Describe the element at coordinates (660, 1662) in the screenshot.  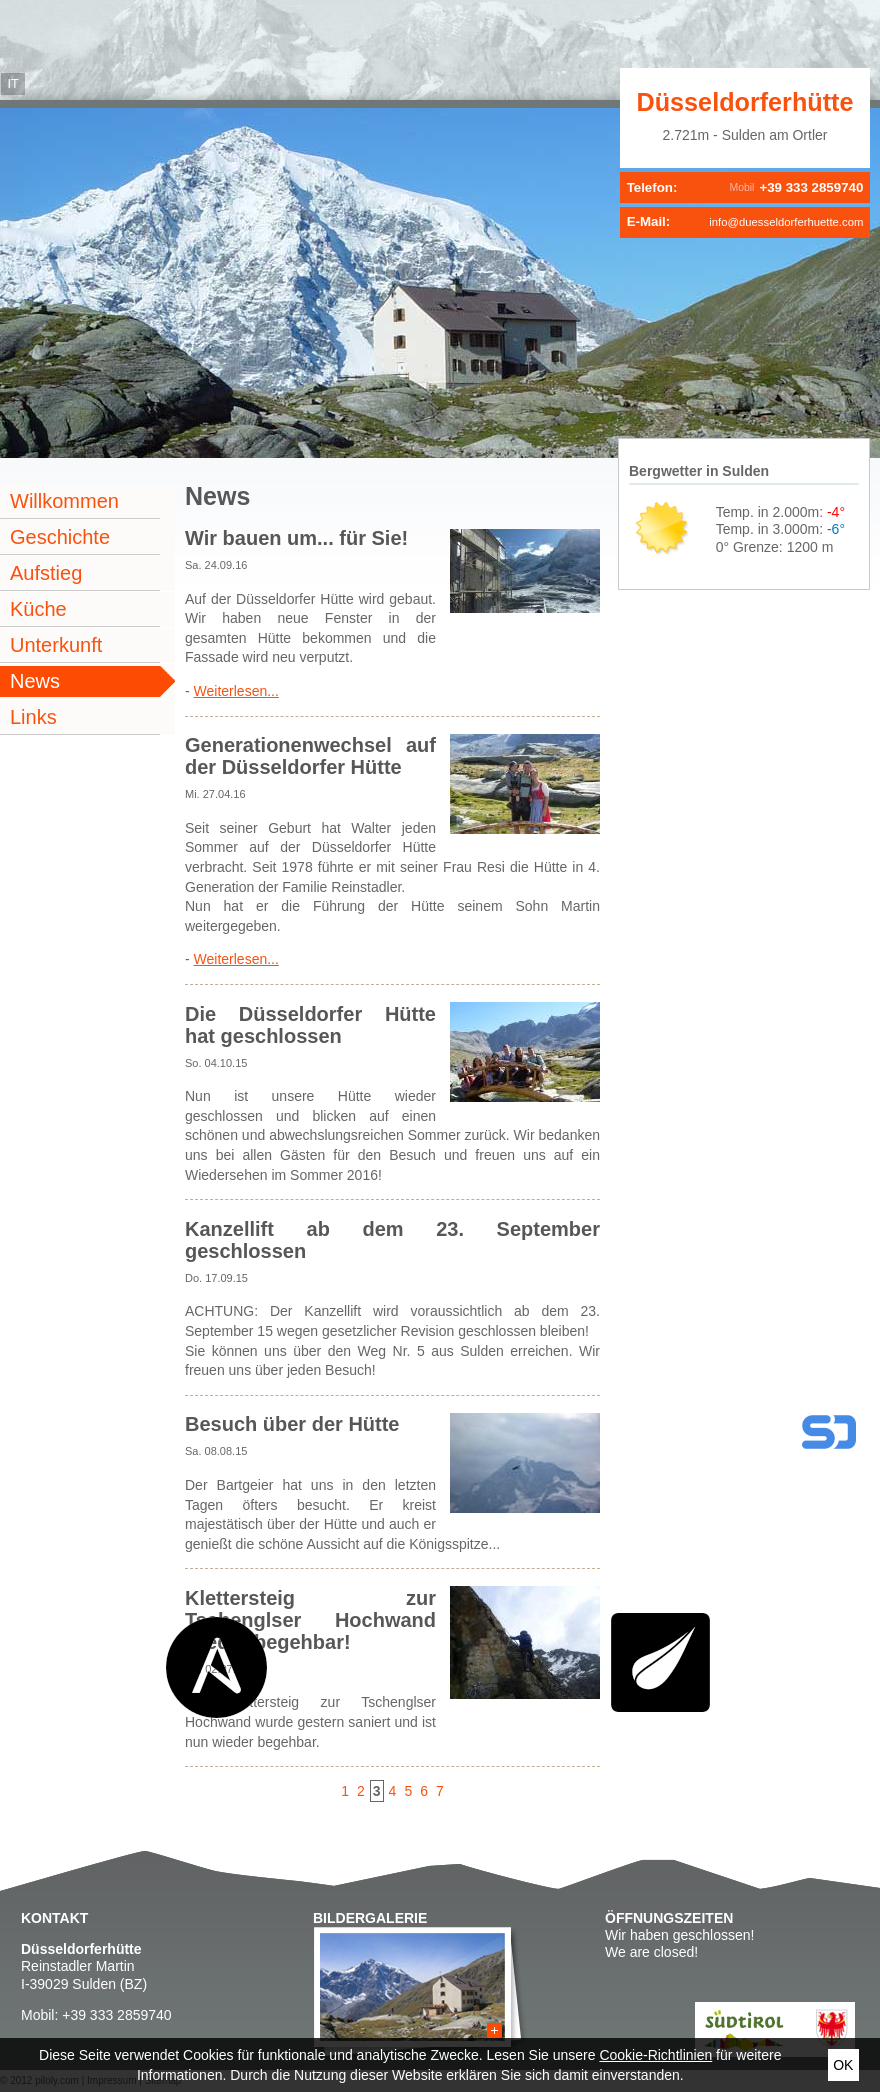
I see `thymeleaf java template engine logo` at that location.